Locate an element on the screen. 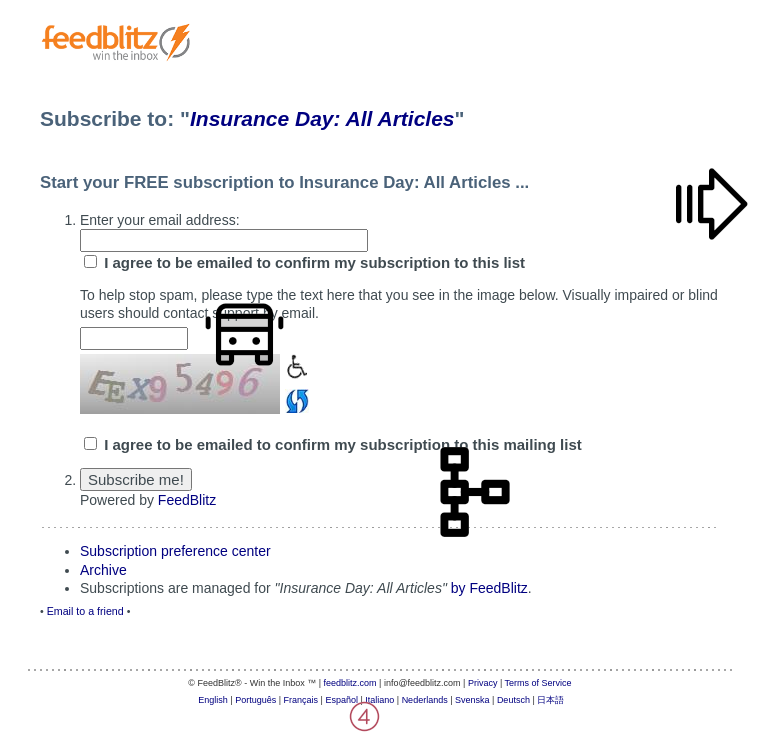  indicates step four in a multi-step process is located at coordinates (364, 716).